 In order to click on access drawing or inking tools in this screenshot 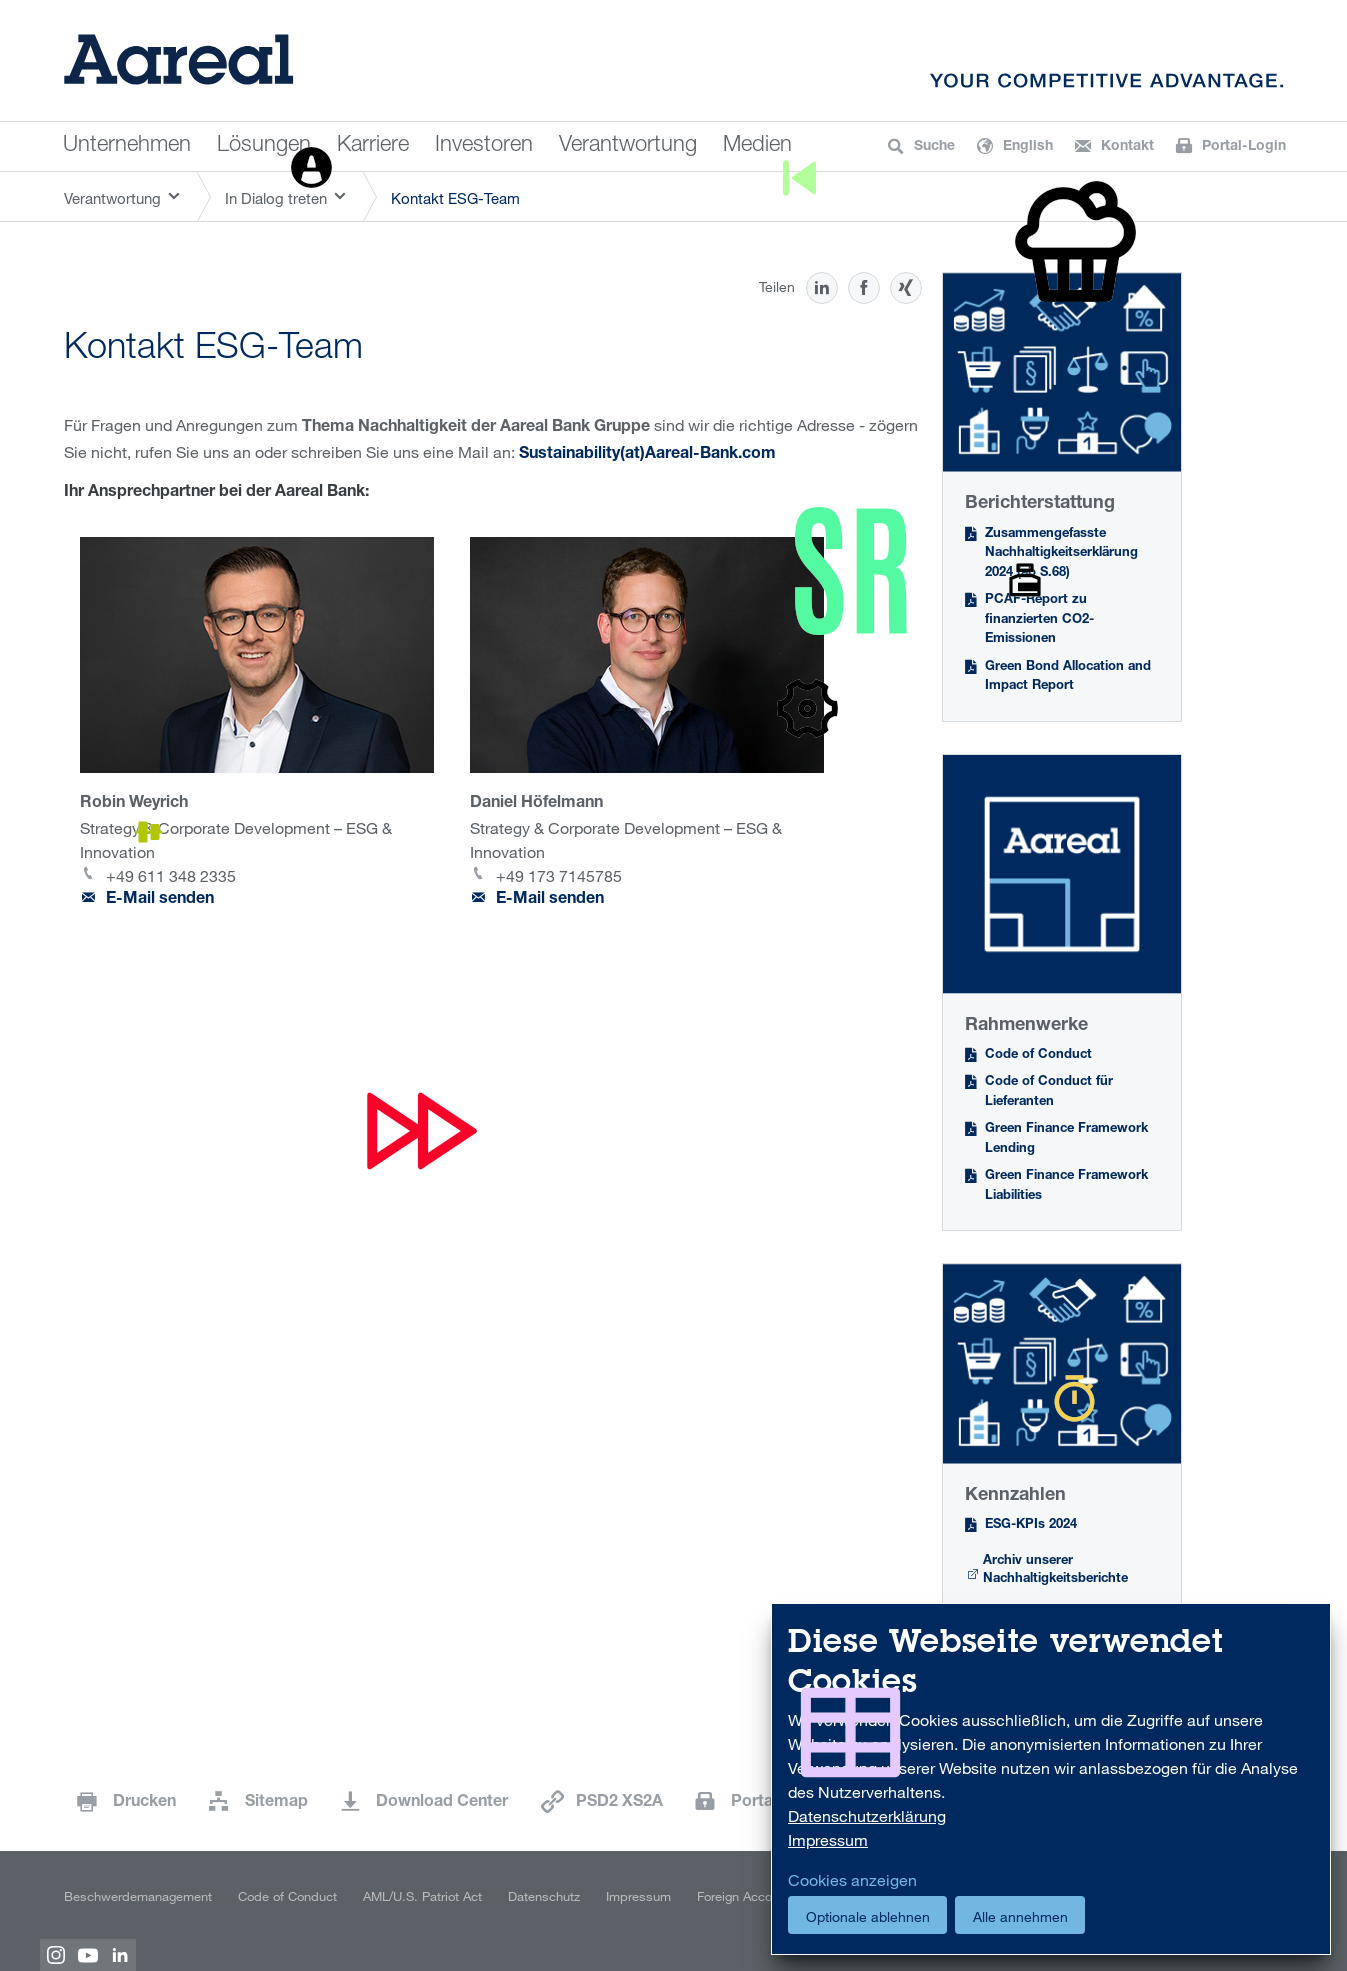, I will do `click(1025, 579)`.